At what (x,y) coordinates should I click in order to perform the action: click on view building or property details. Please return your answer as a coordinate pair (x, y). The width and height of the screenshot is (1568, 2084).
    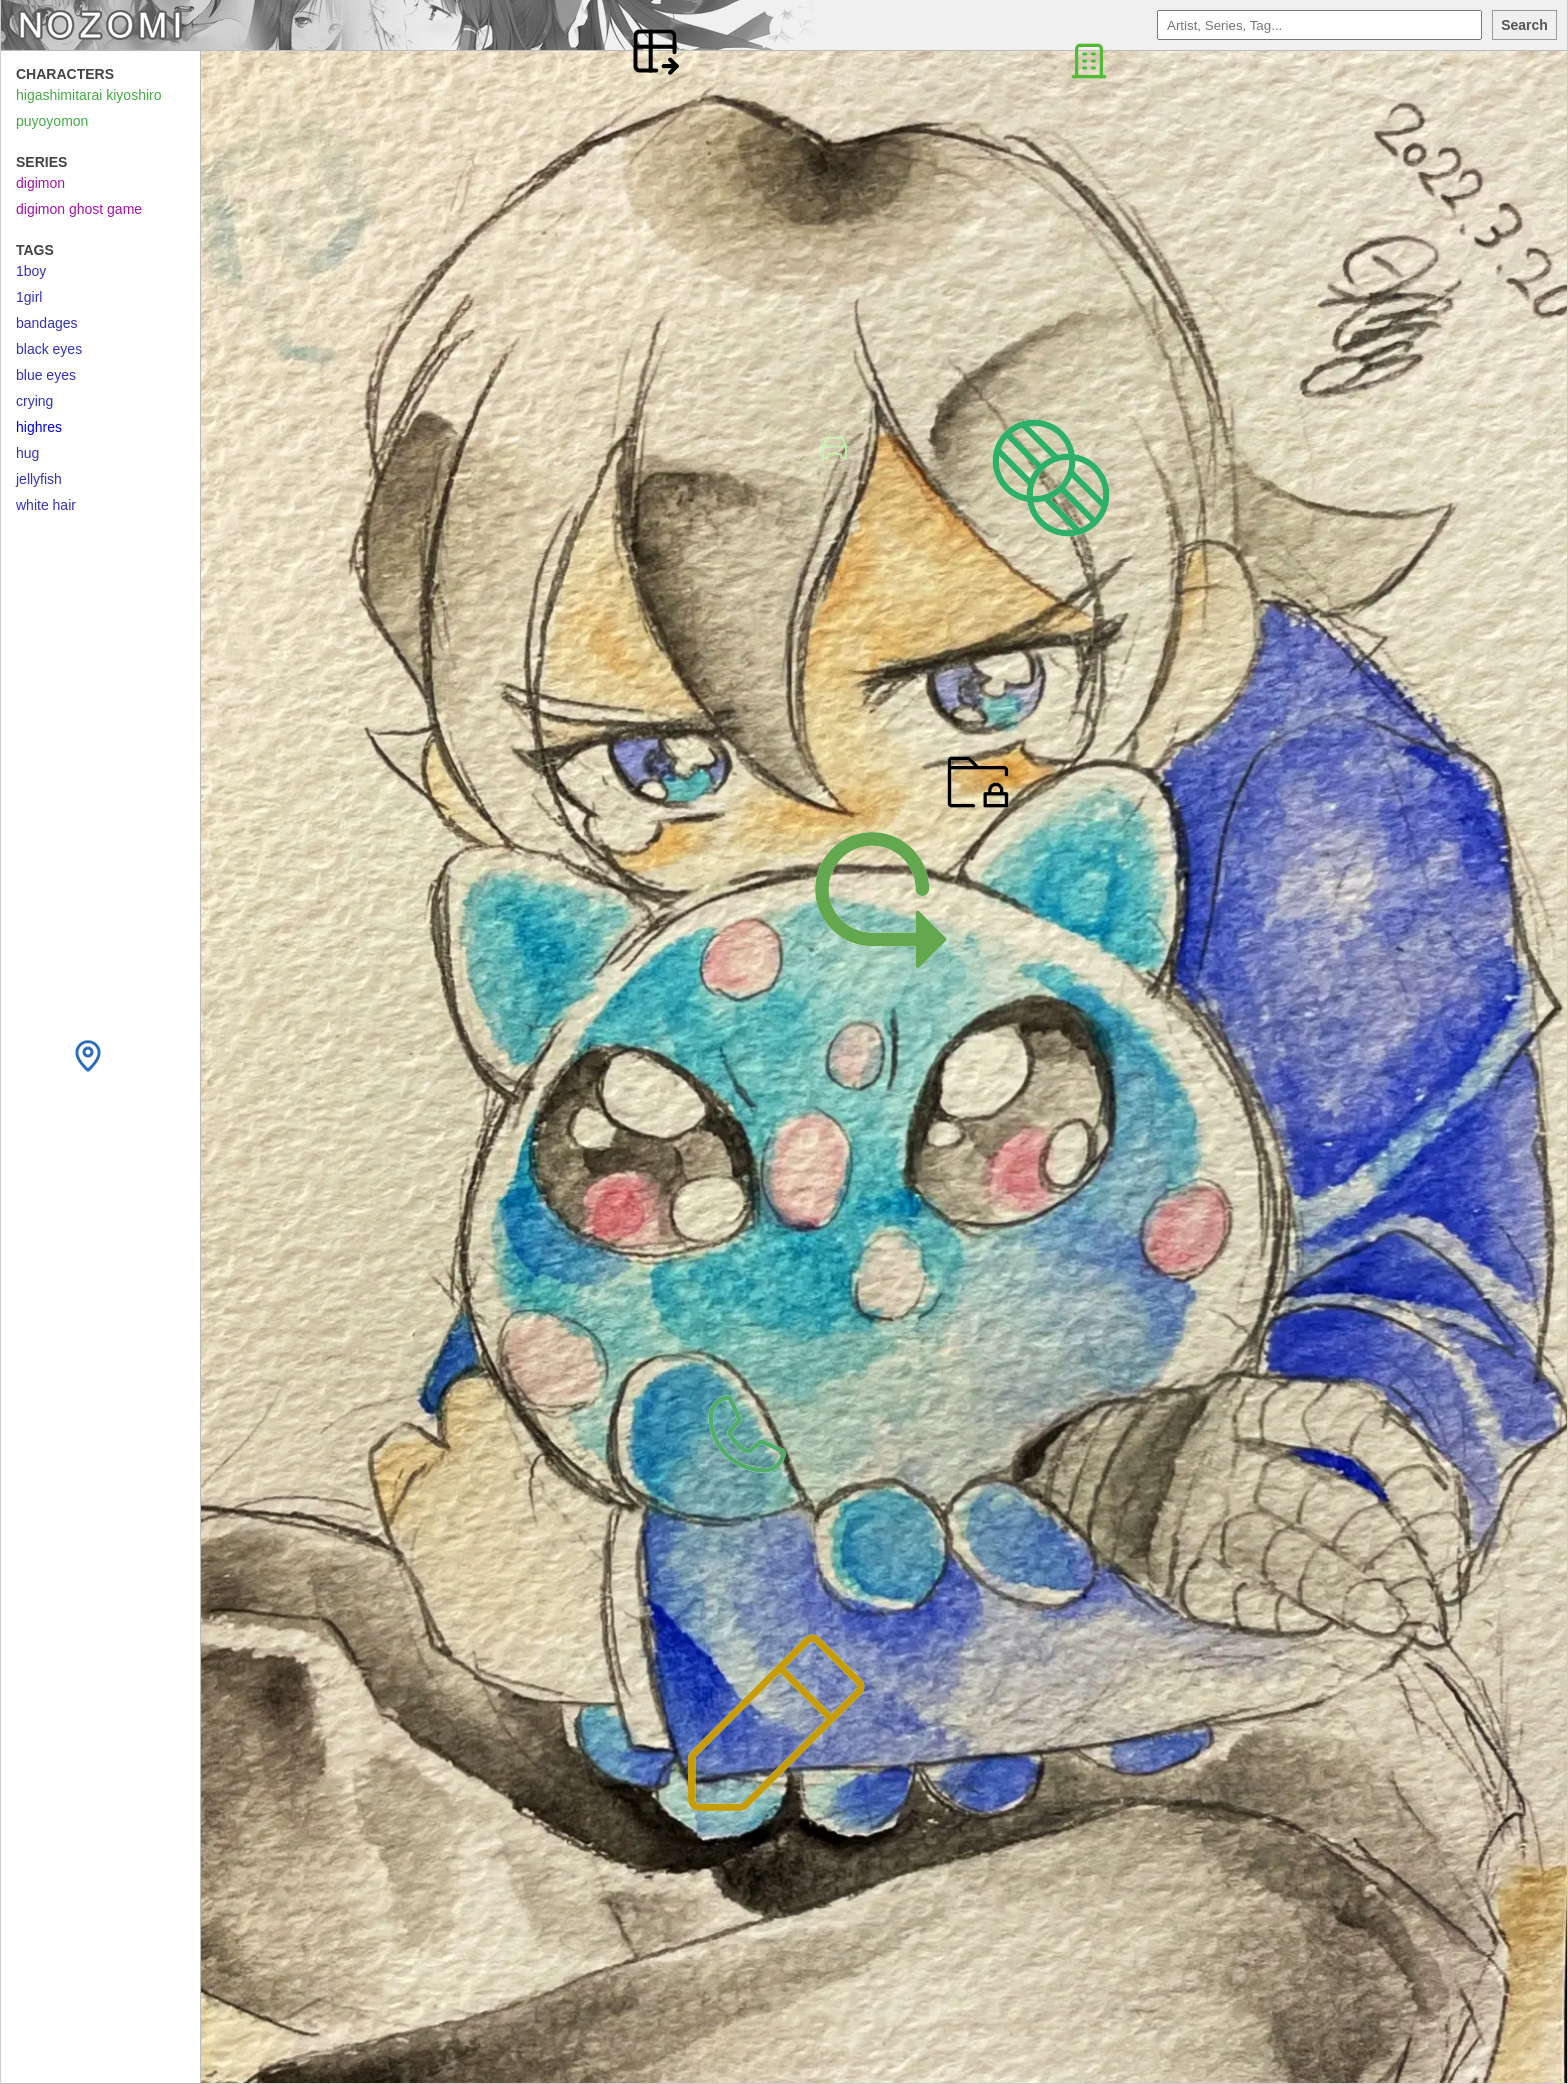
    Looking at the image, I should click on (1089, 61).